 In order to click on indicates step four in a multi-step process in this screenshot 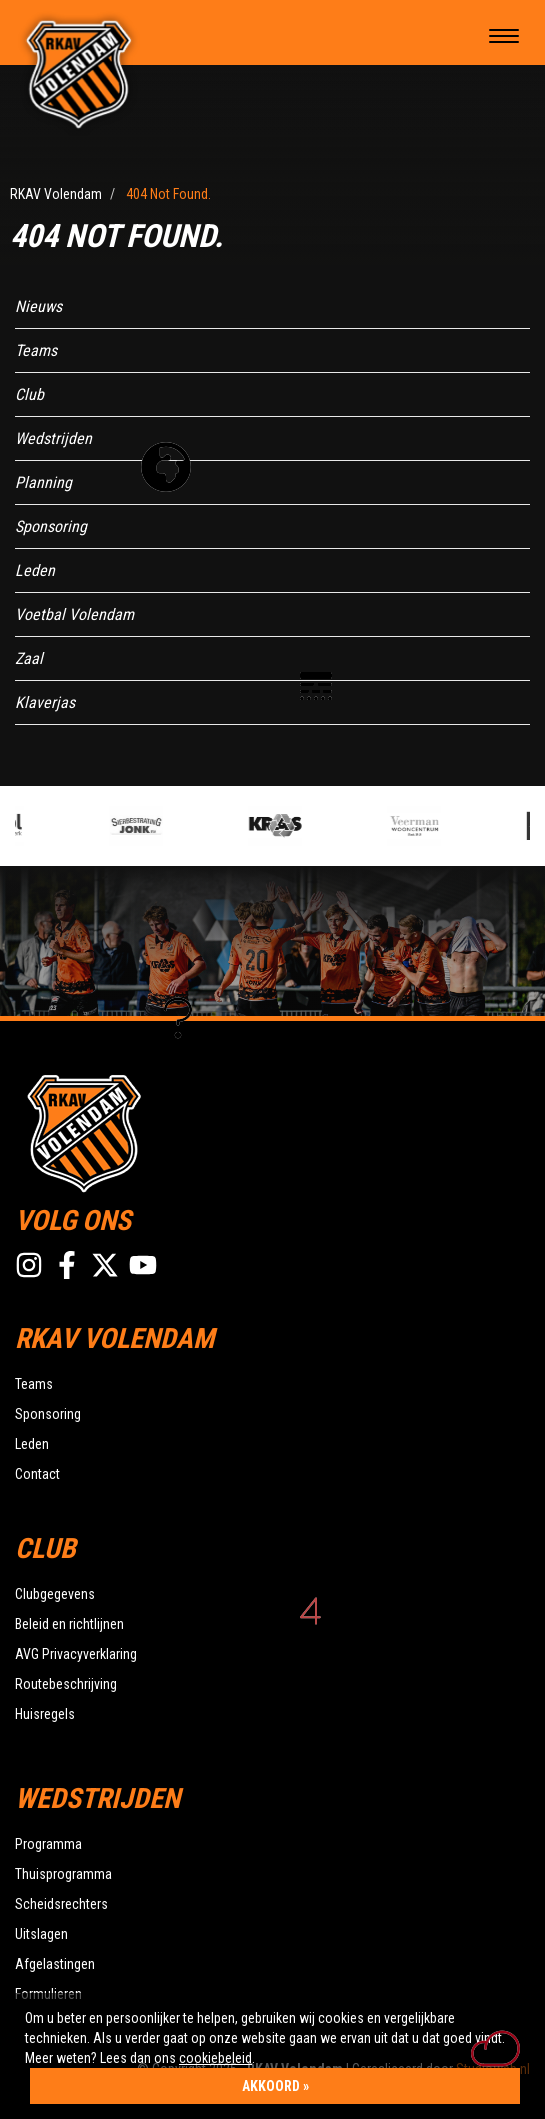, I will do `click(311, 1611)`.